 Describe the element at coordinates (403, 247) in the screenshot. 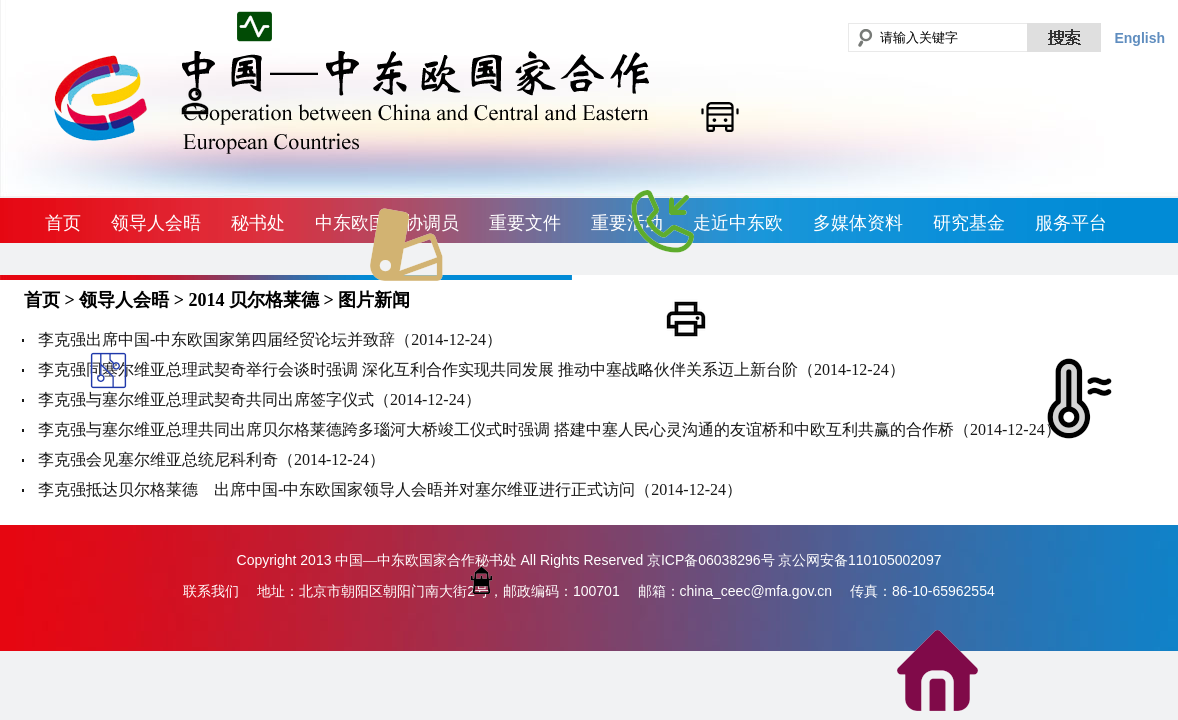

I see `access color palette or theme options` at that location.